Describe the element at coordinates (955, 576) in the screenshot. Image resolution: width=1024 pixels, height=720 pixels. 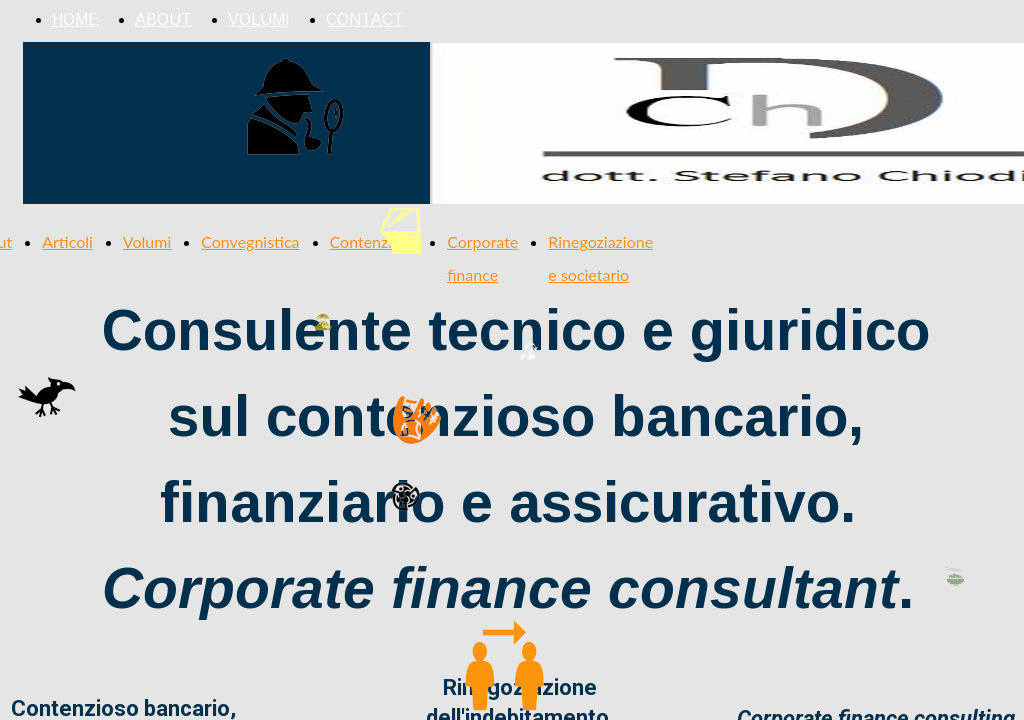
I see `browse asian cuisine or rice dishes` at that location.